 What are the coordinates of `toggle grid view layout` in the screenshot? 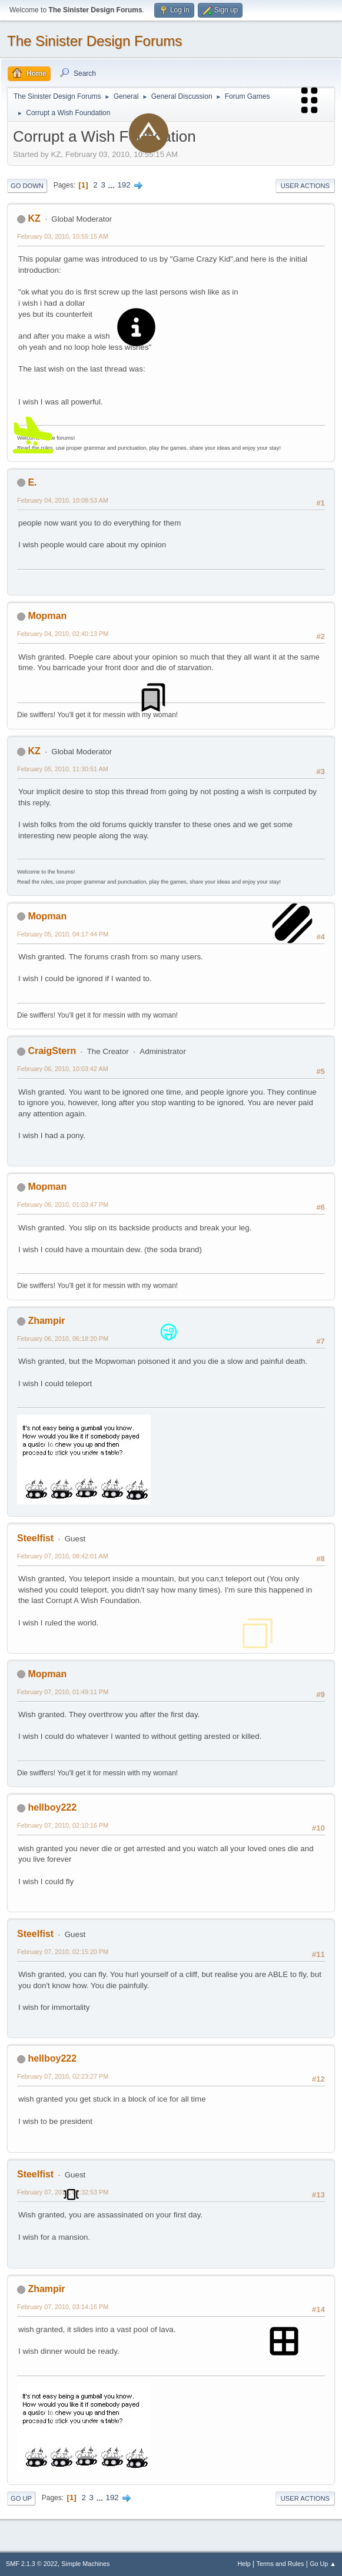 It's located at (309, 100).